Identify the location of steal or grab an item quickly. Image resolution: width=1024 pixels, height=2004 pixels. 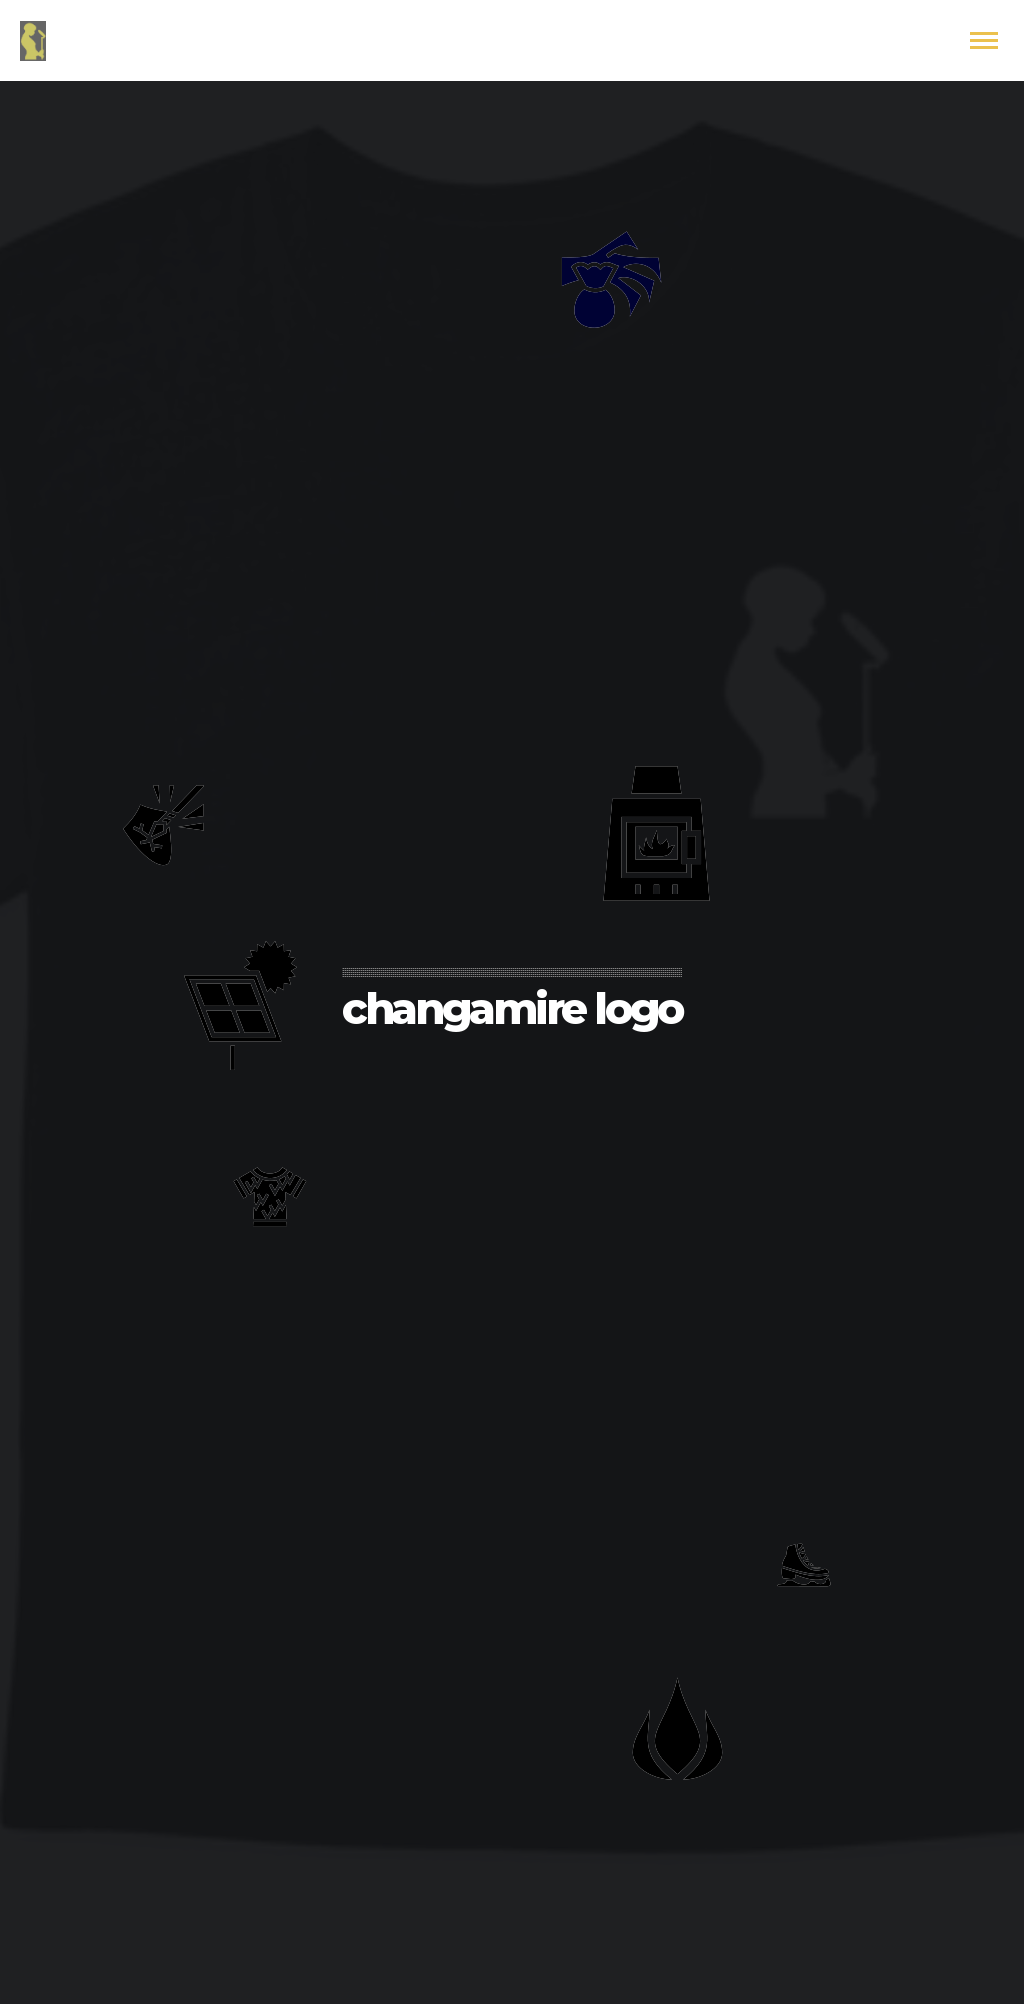
(612, 277).